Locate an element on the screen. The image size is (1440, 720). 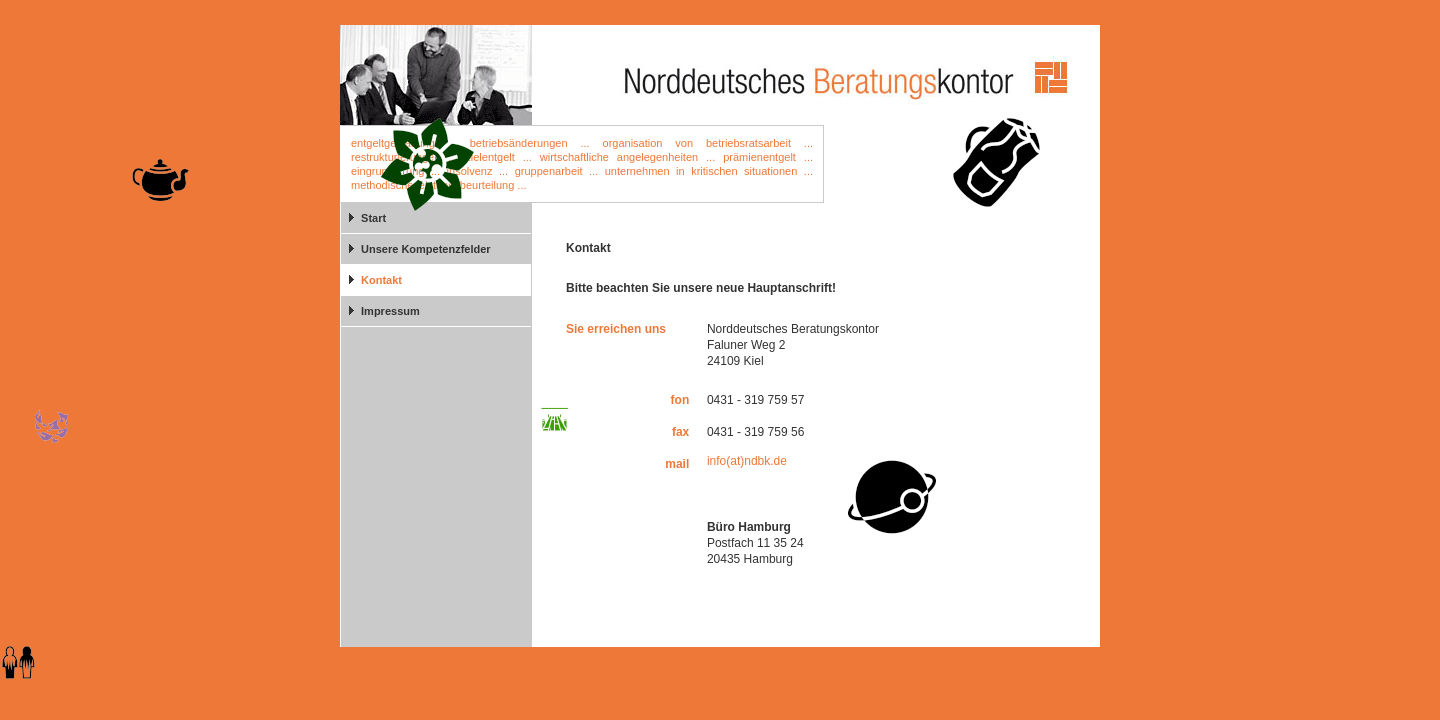
access tea or beverage-related features is located at coordinates (160, 179).